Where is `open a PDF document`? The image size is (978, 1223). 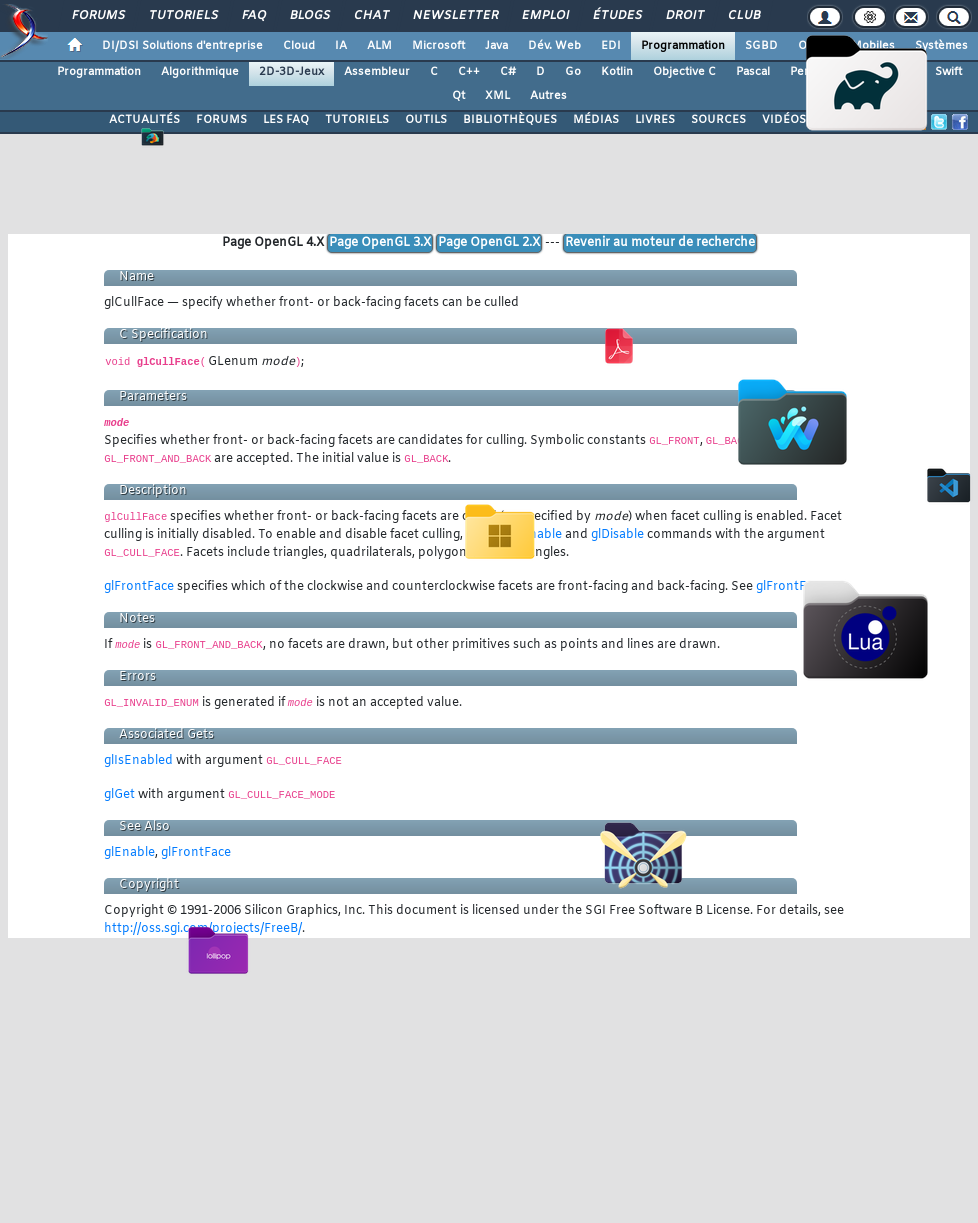 open a PDF document is located at coordinates (619, 346).